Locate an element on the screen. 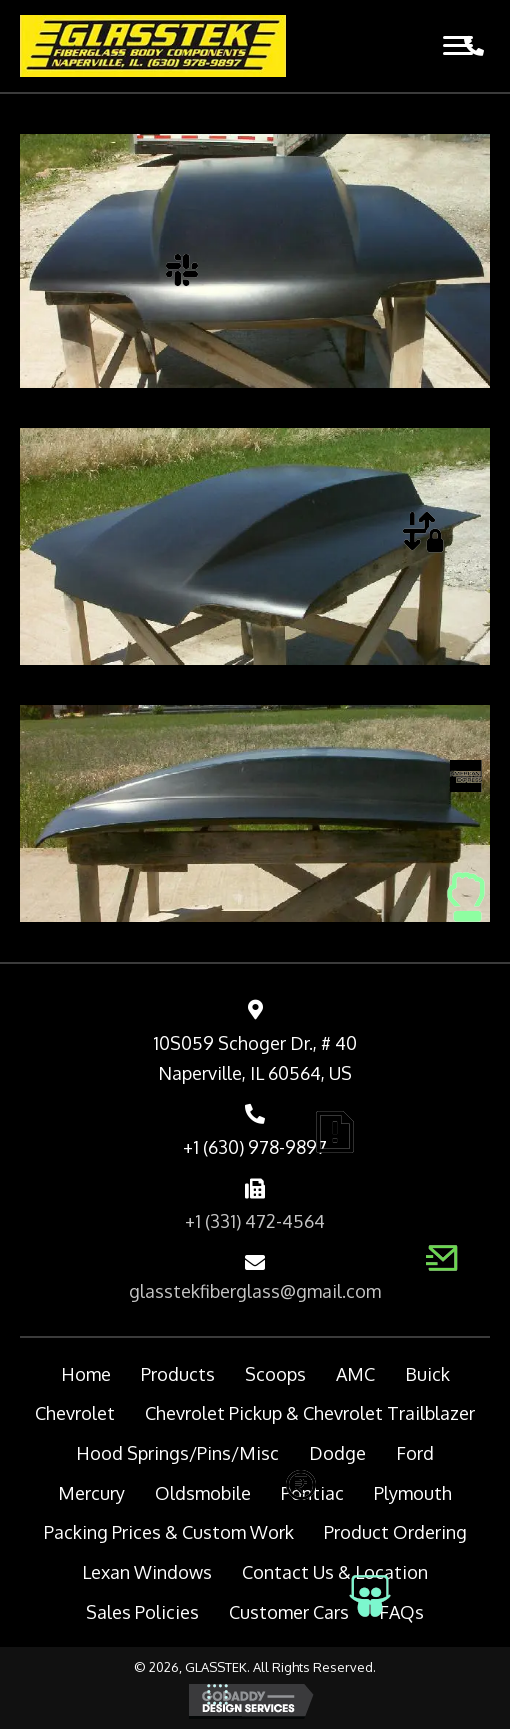 Image resolution: width=510 pixels, height=1729 pixels. remove all borders from selected cells is located at coordinates (217, 1694).